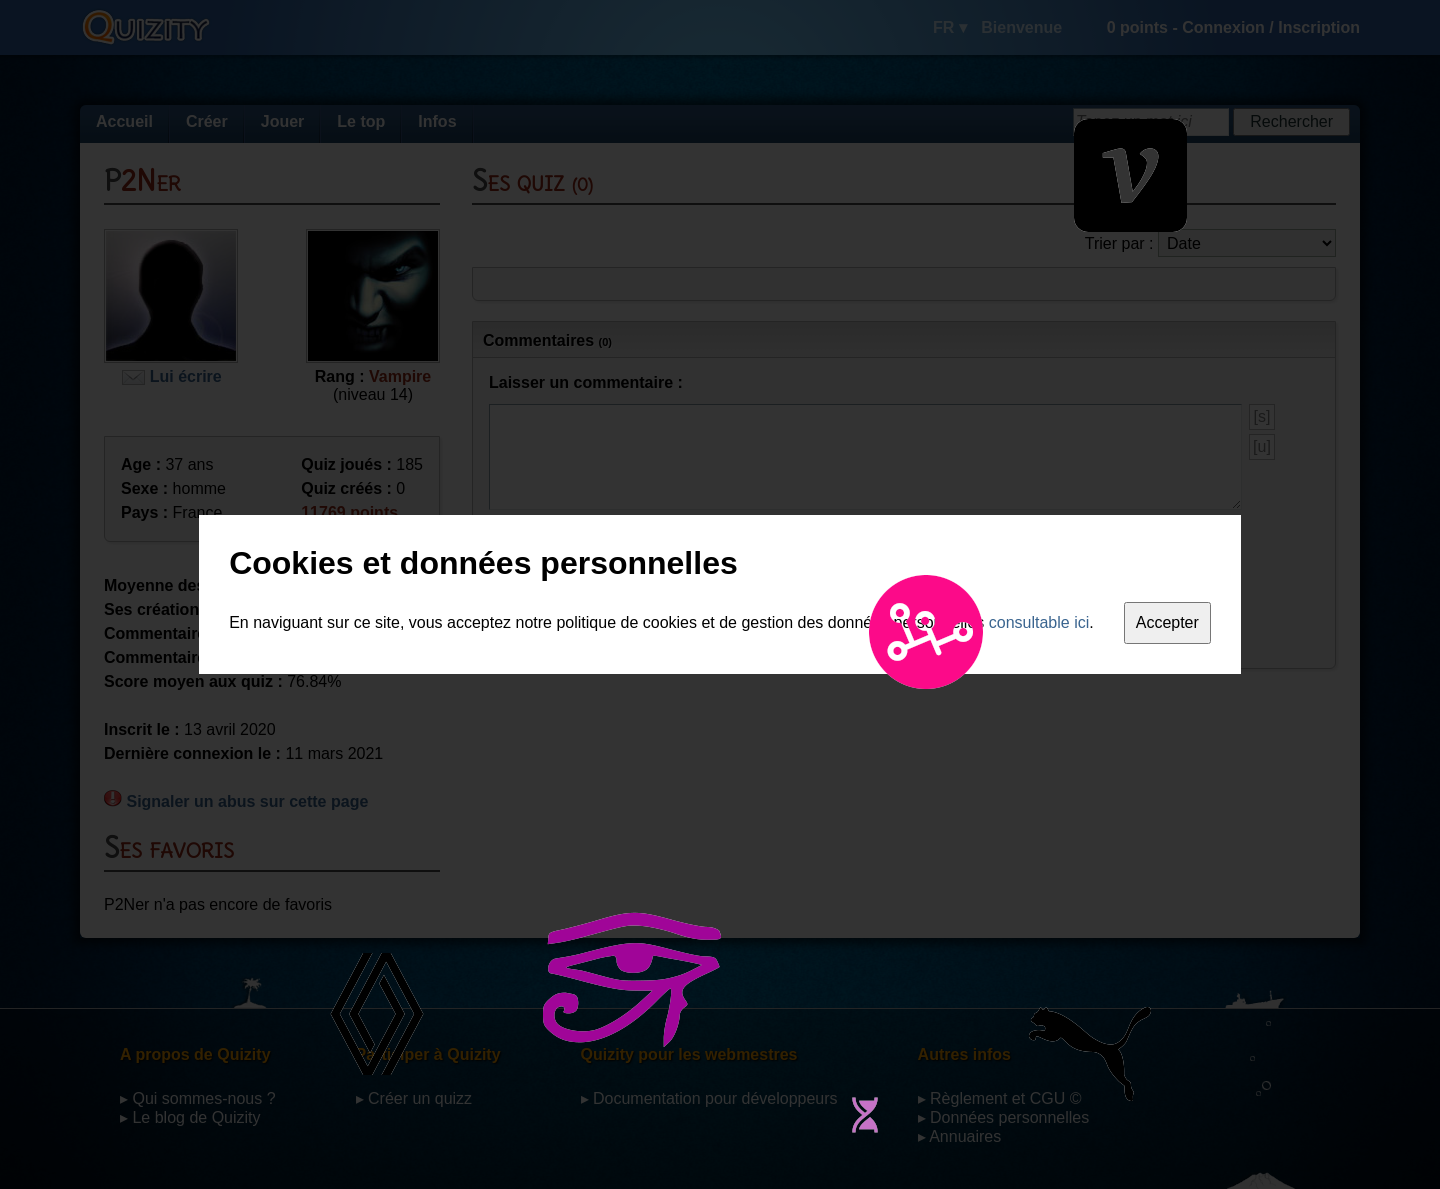 The width and height of the screenshot is (1440, 1189). I want to click on renault brand logo, so click(377, 1014).